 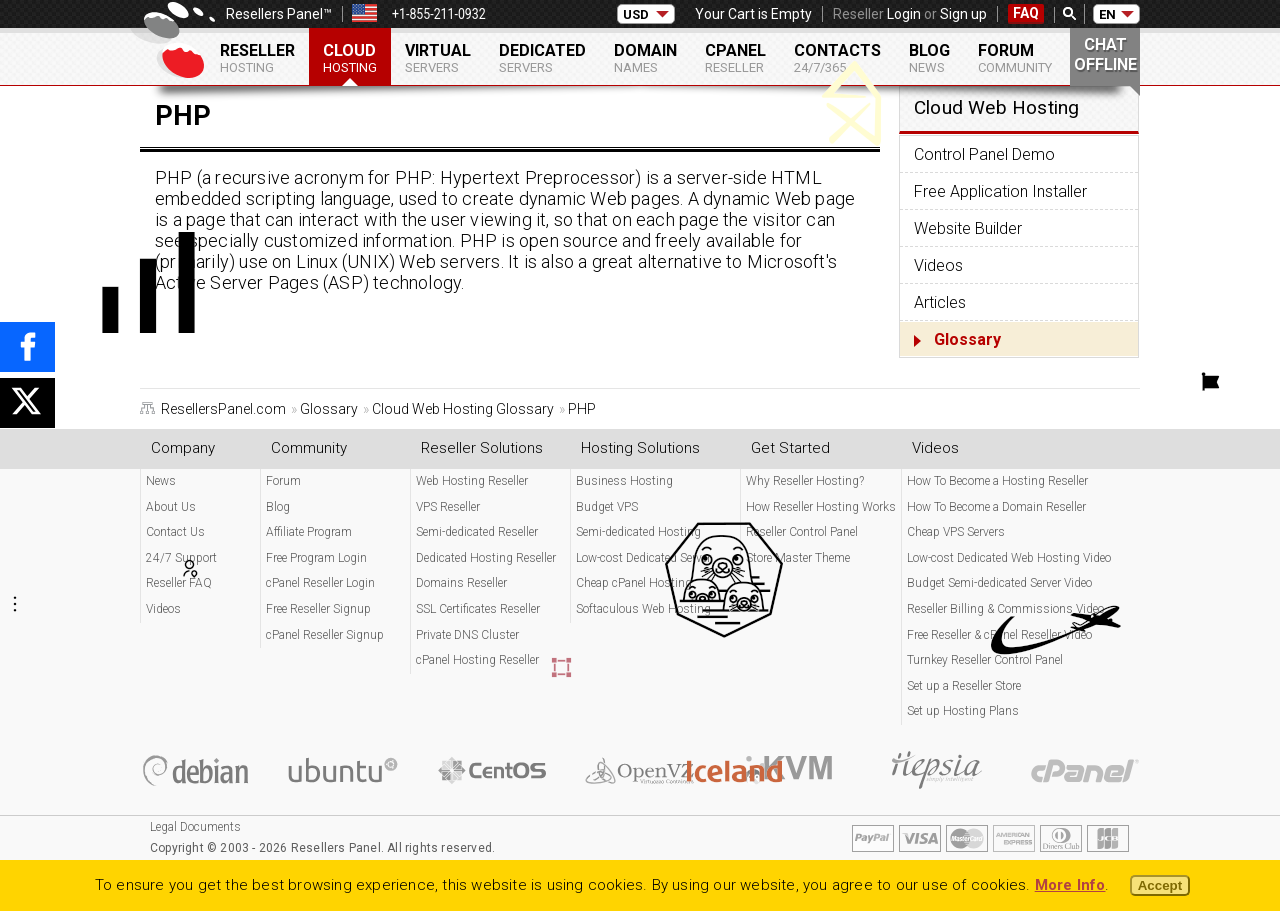 What do you see at coordinates (561, 667) in the screenshot?
I see `access shape tools or drawing options` at bounding box center [561, 667].